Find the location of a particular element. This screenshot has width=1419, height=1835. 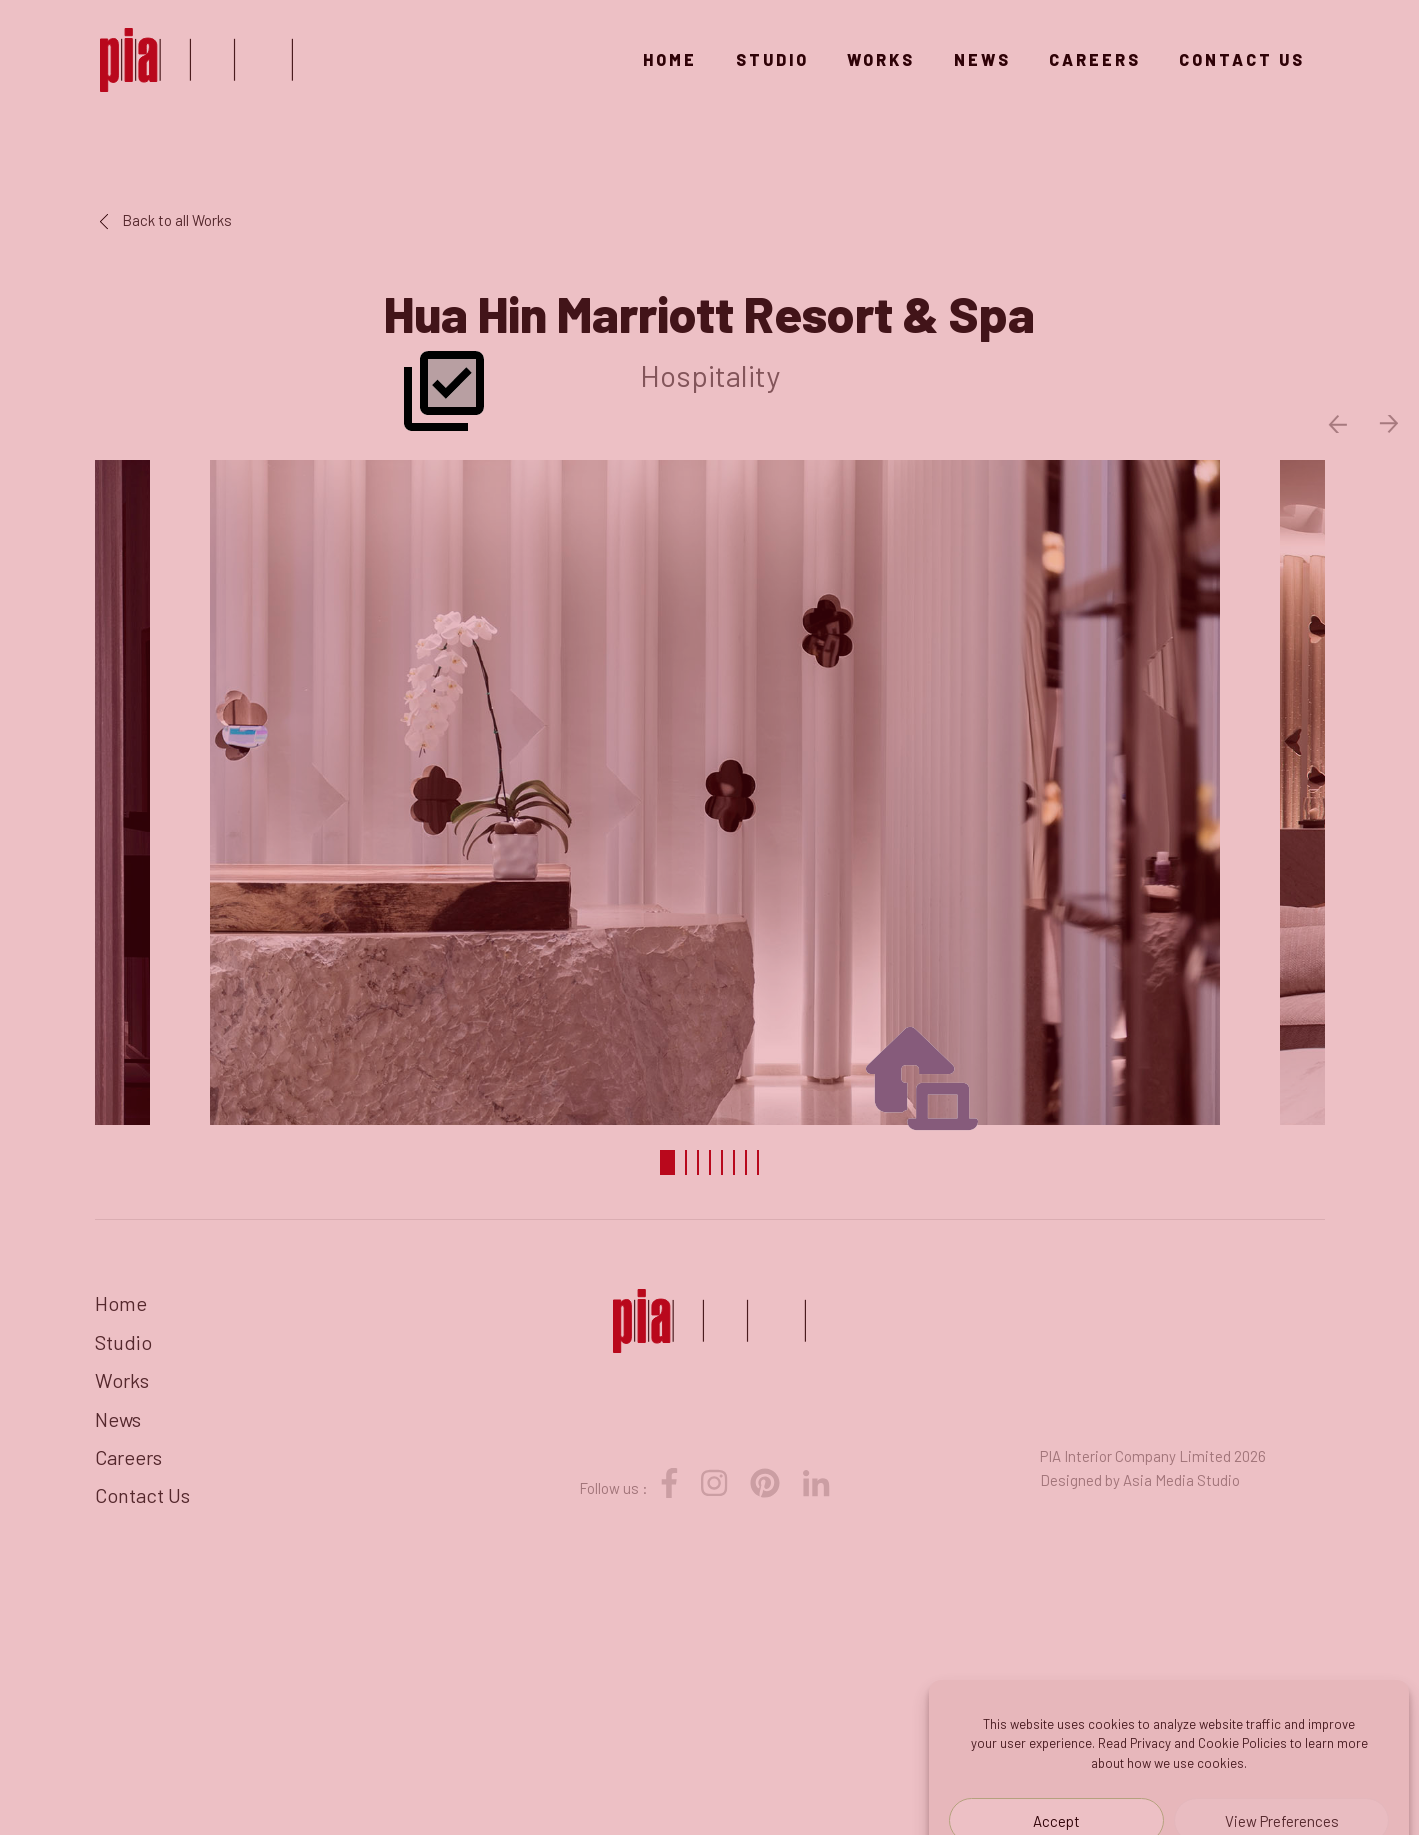

work from home or remote work mode is located at coordinates (922, 1077).